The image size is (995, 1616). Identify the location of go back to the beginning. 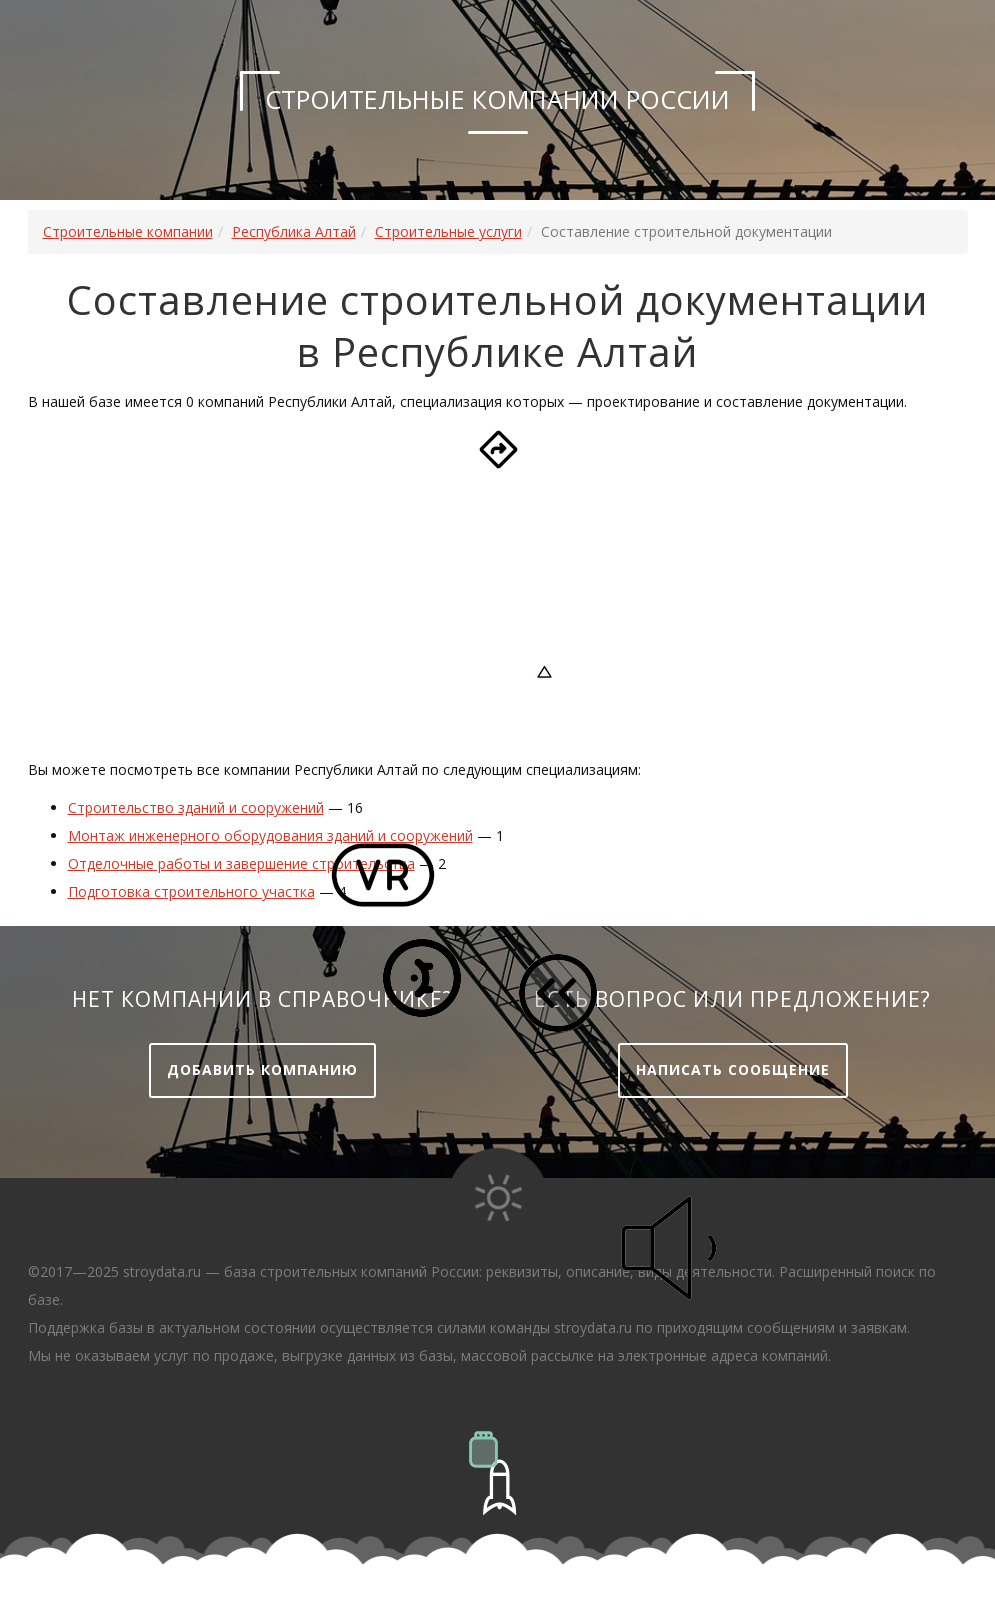
(558, 993).